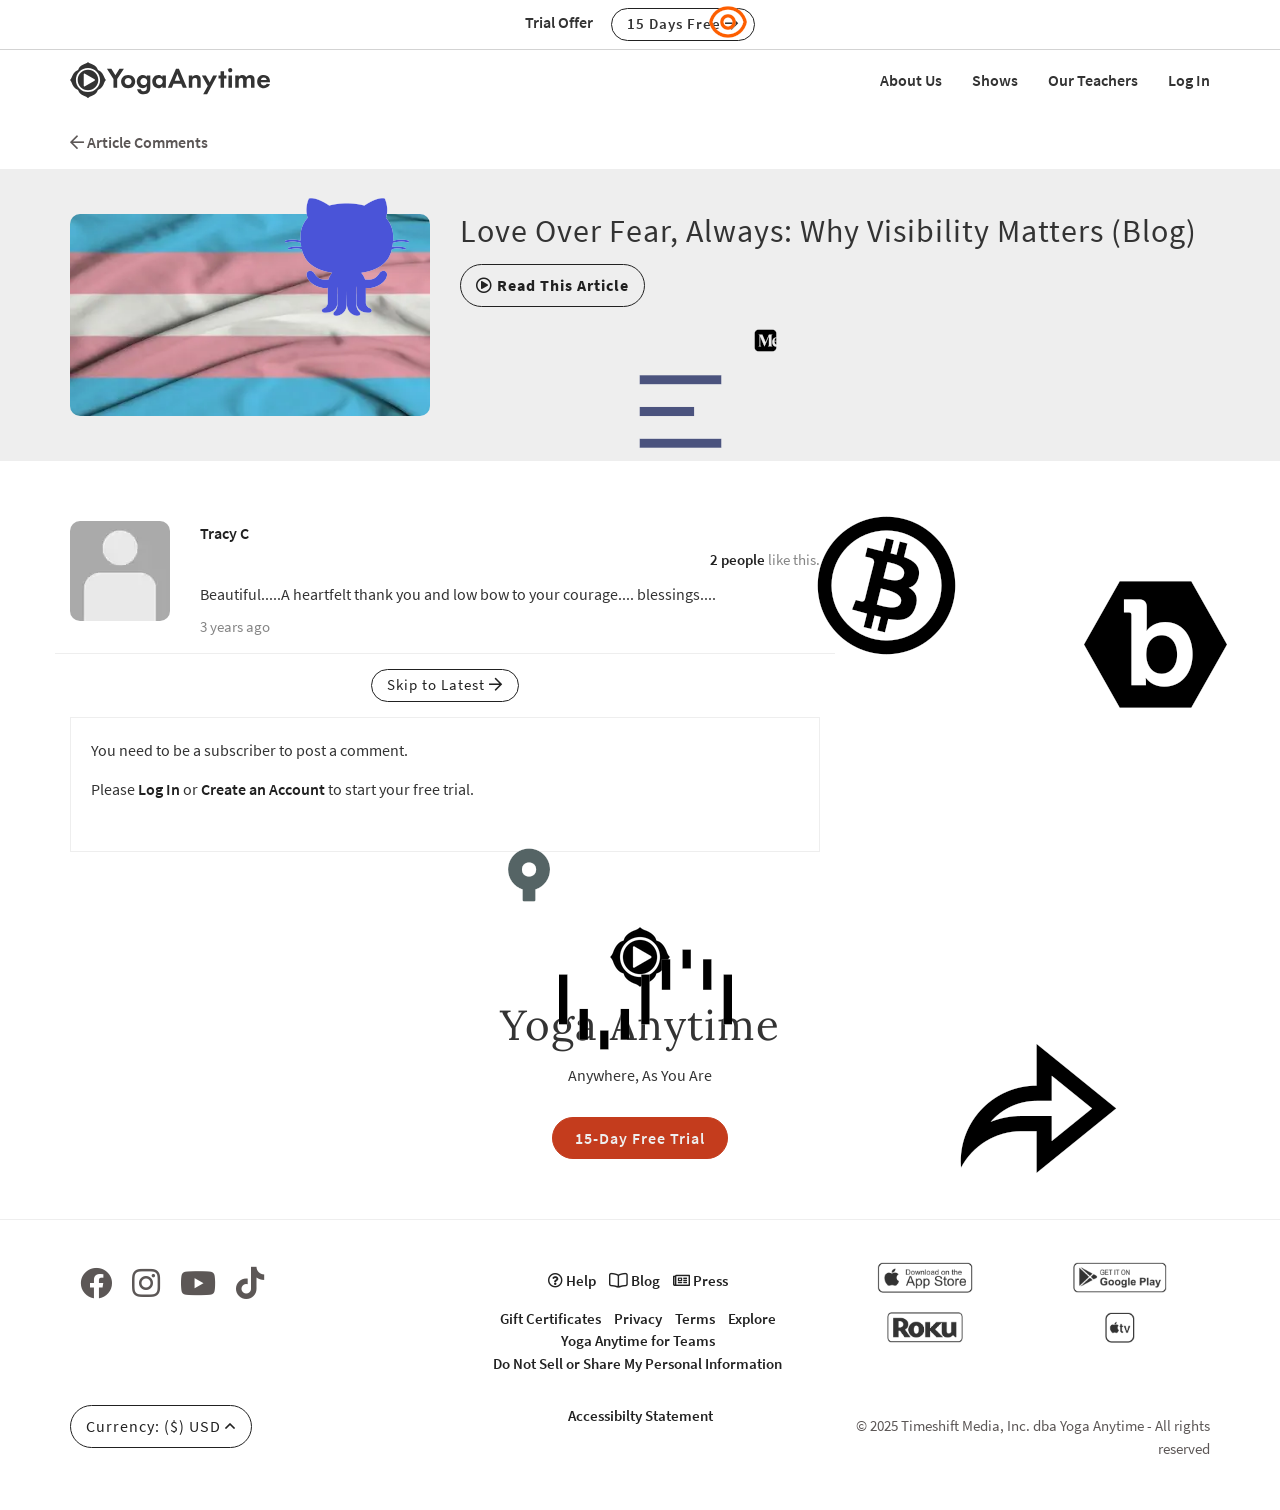  I want to click on open refined github browser extension, so click(347, 257).